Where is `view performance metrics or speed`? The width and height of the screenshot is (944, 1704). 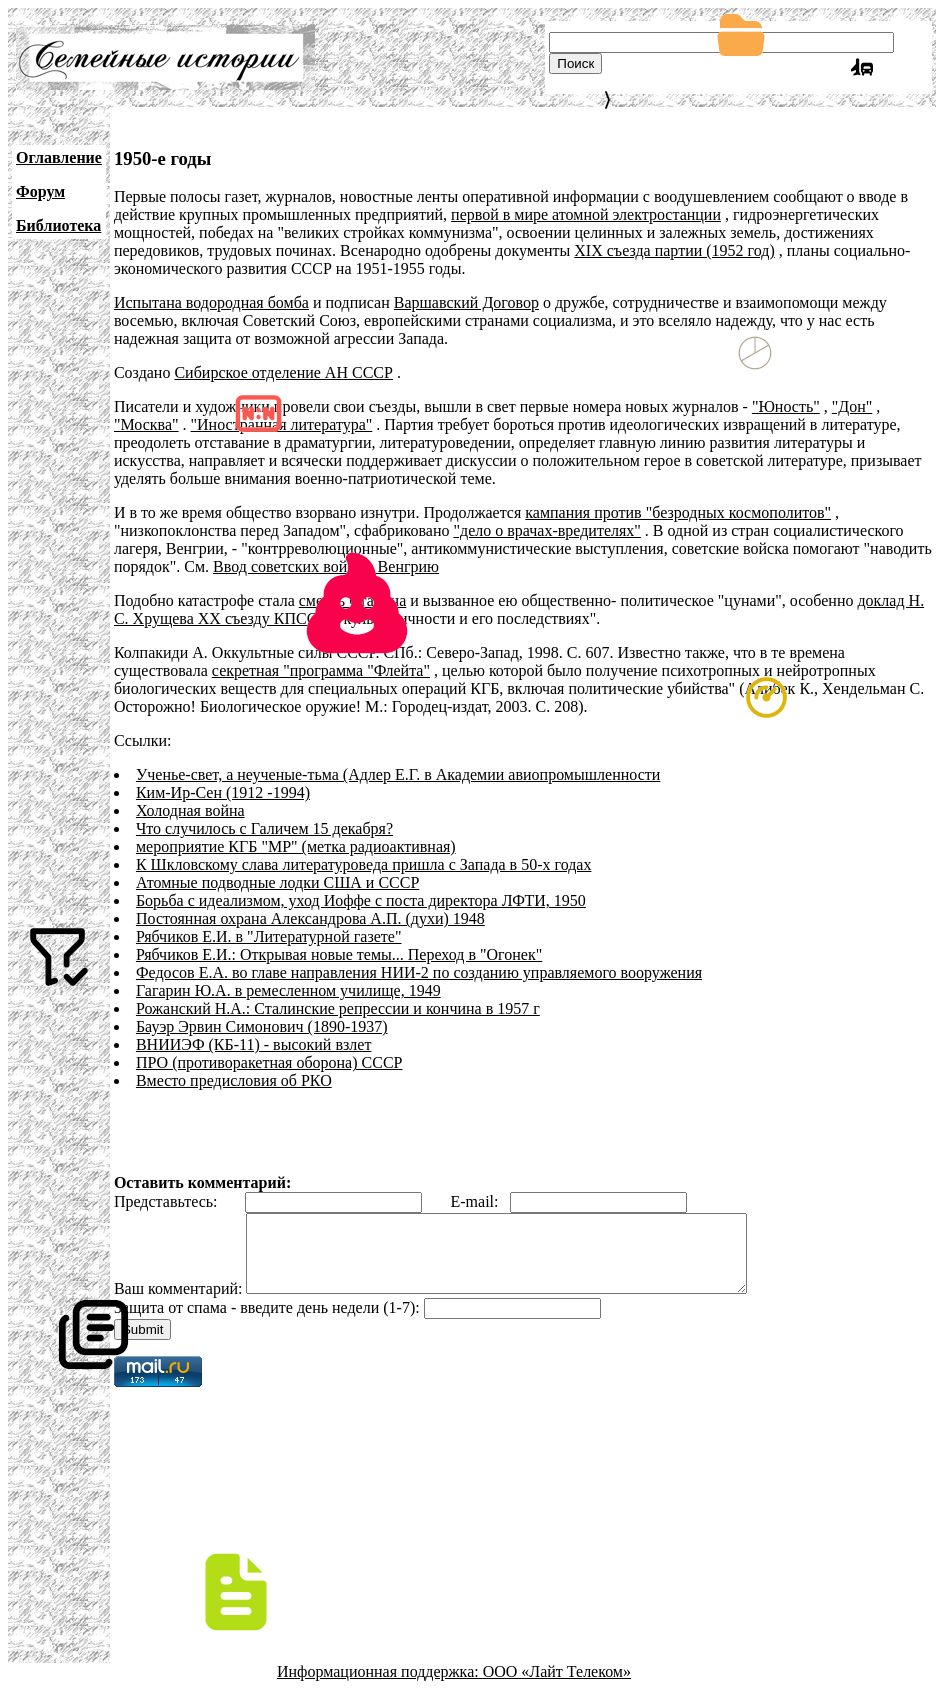
view performance metrics or speed is located at coordinates (766, 697).